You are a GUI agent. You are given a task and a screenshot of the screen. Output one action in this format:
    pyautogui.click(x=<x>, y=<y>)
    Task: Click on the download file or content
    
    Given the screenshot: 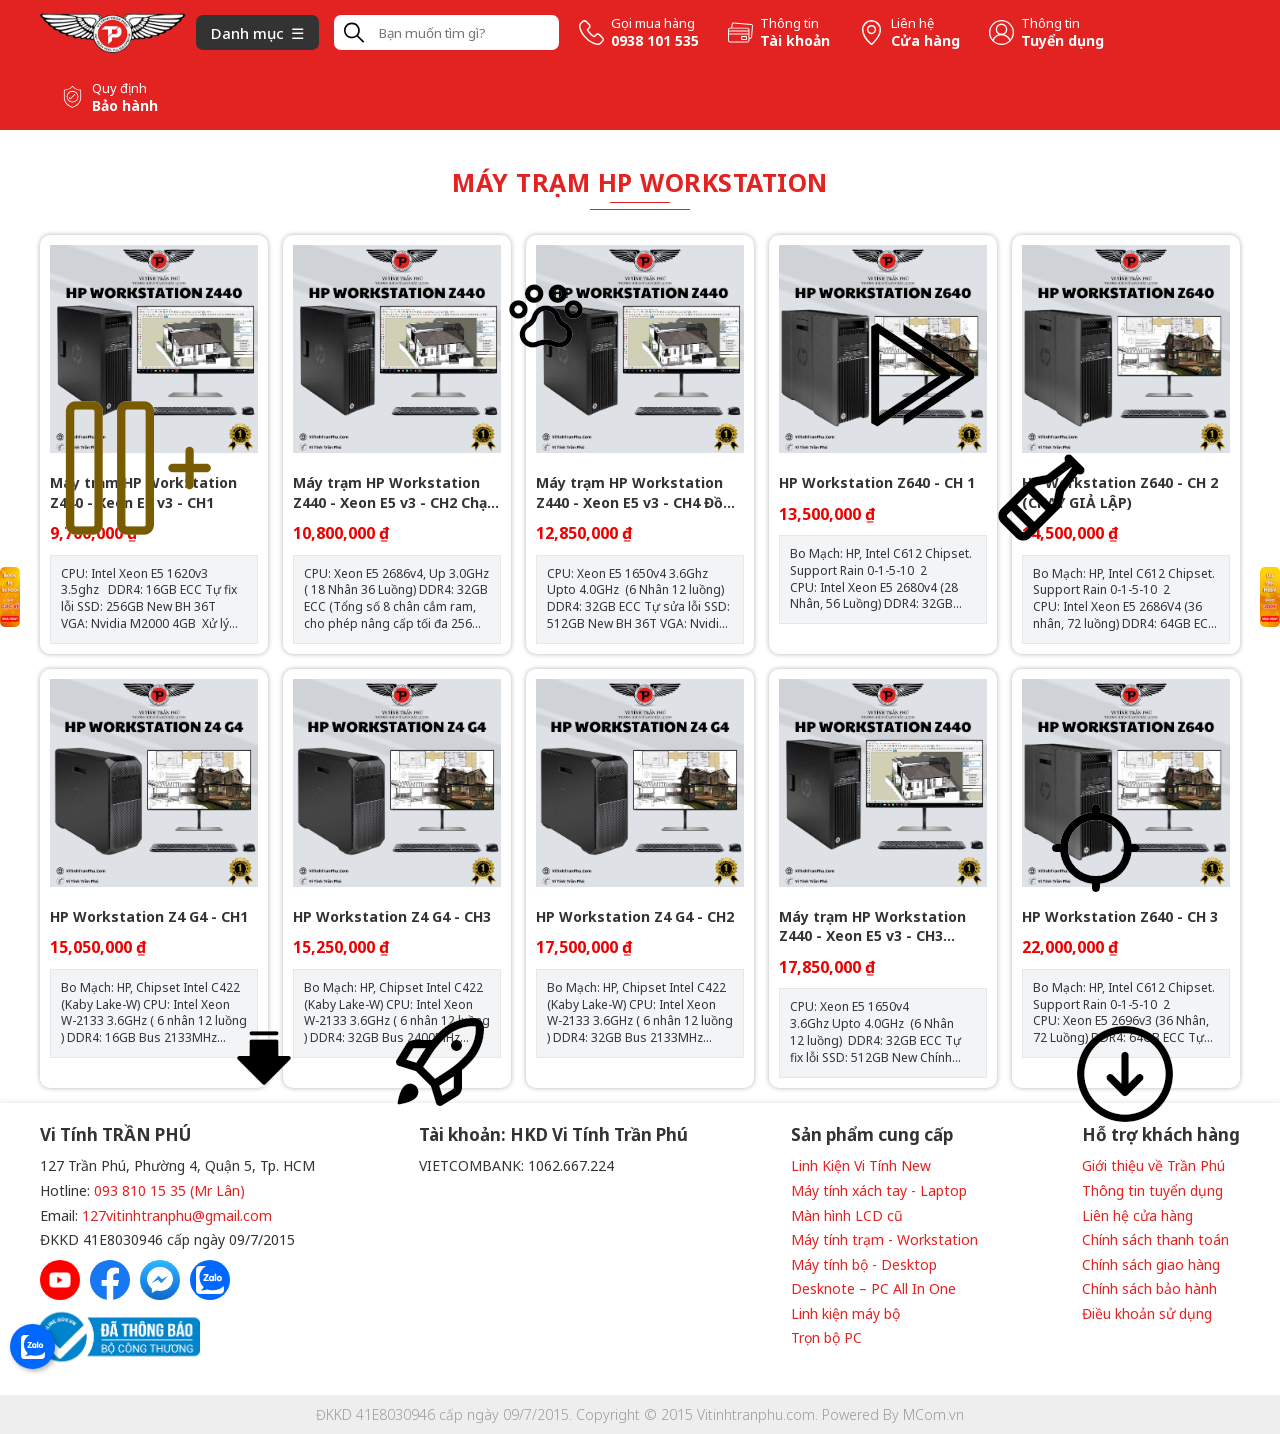 What is the action you would take?
    pyautogui.click(x=1125, y=1074)
    